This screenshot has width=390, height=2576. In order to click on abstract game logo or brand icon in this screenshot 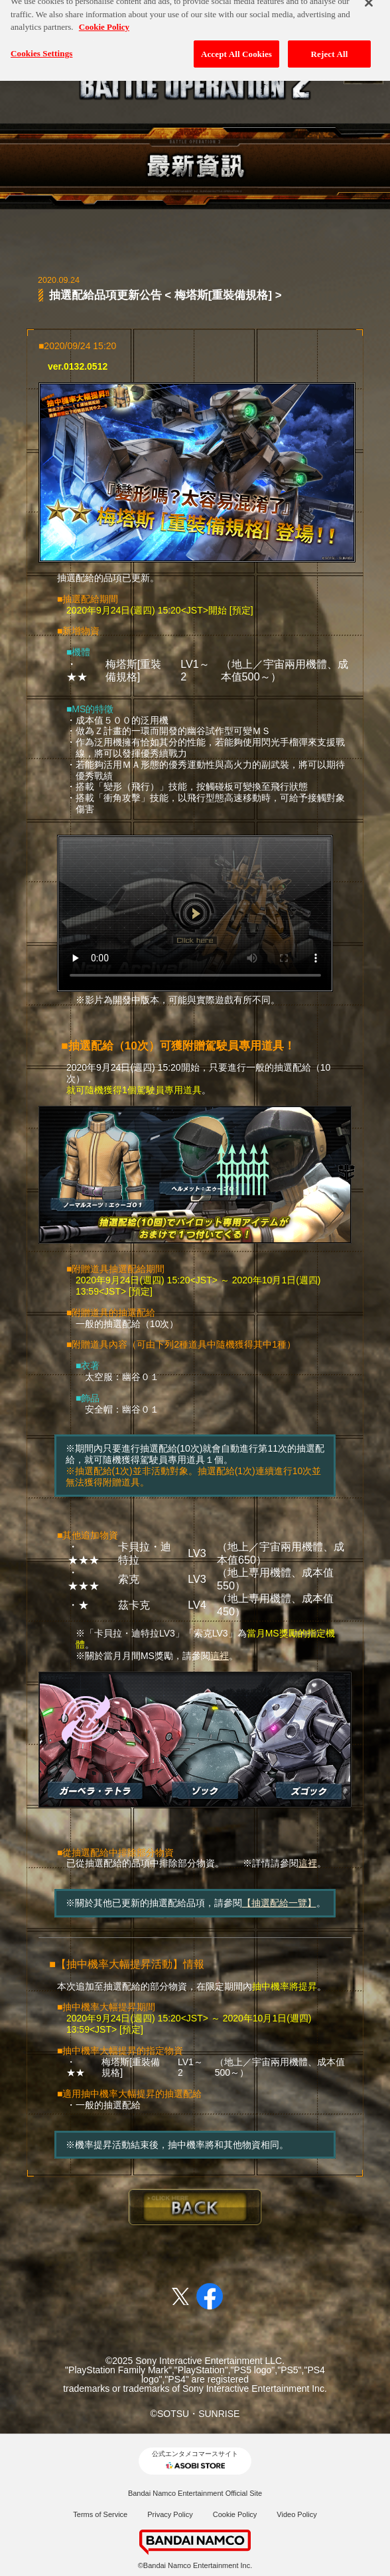, I will do `click(346, 1172)`.